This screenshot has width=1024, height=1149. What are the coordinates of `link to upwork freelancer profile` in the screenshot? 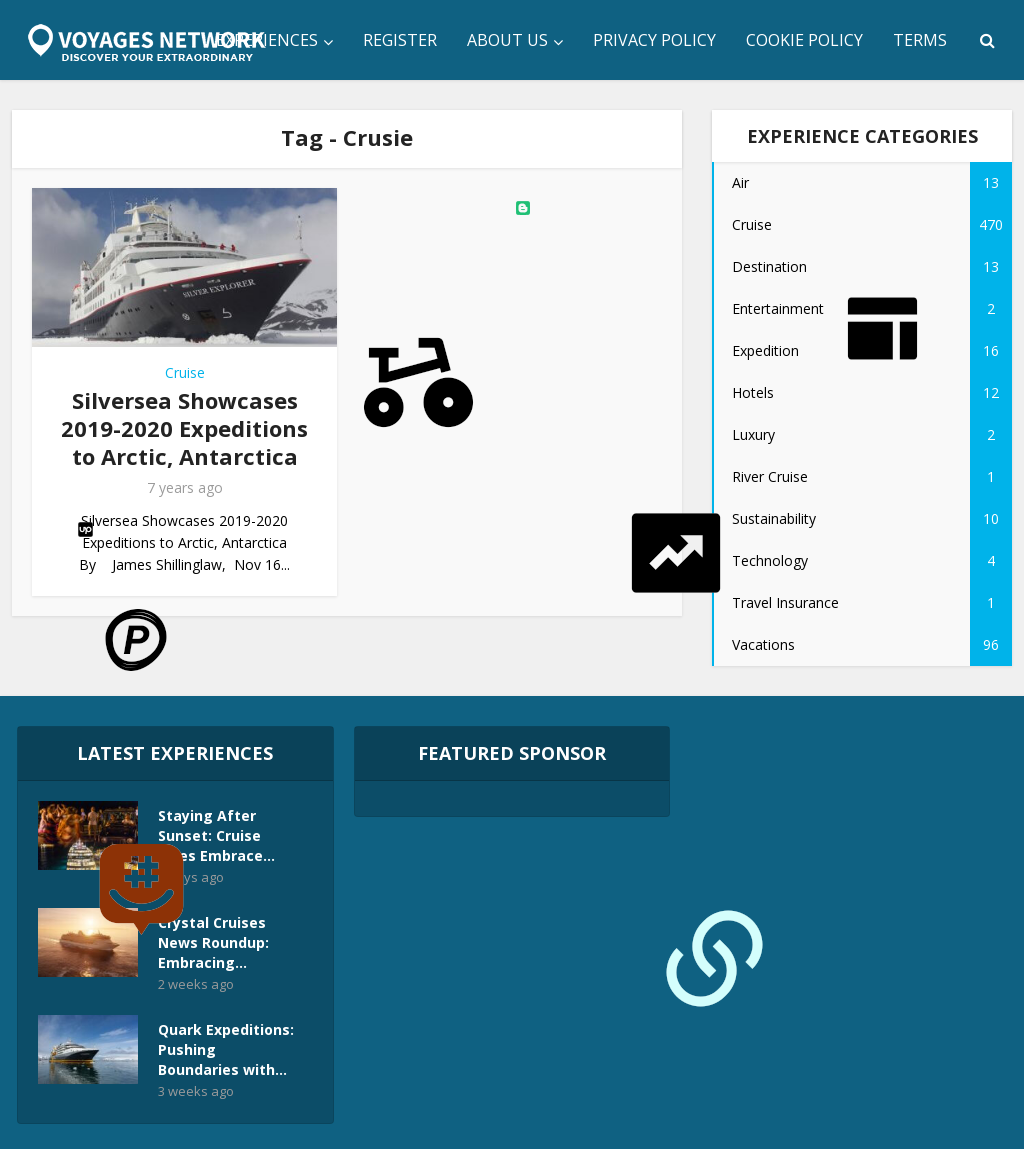 It's located at (85, 529).